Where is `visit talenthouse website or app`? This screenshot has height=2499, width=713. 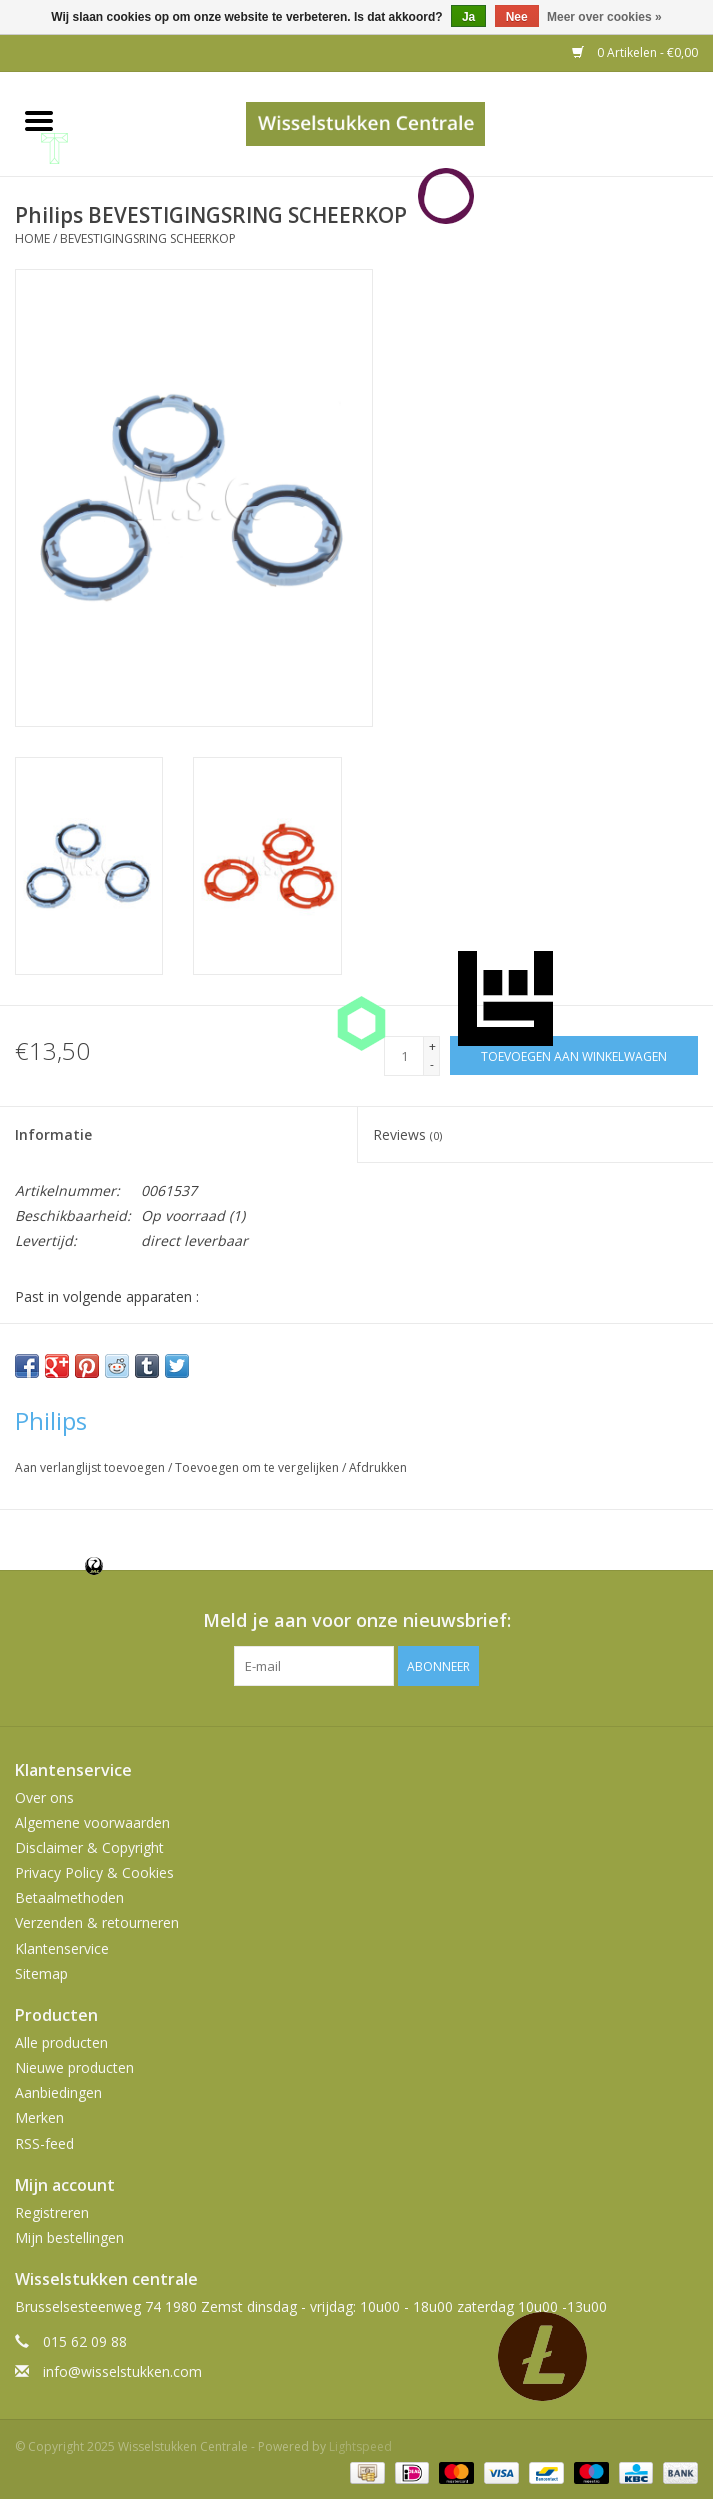 visit talenthouse website or app is located at coordinates (54, 148).